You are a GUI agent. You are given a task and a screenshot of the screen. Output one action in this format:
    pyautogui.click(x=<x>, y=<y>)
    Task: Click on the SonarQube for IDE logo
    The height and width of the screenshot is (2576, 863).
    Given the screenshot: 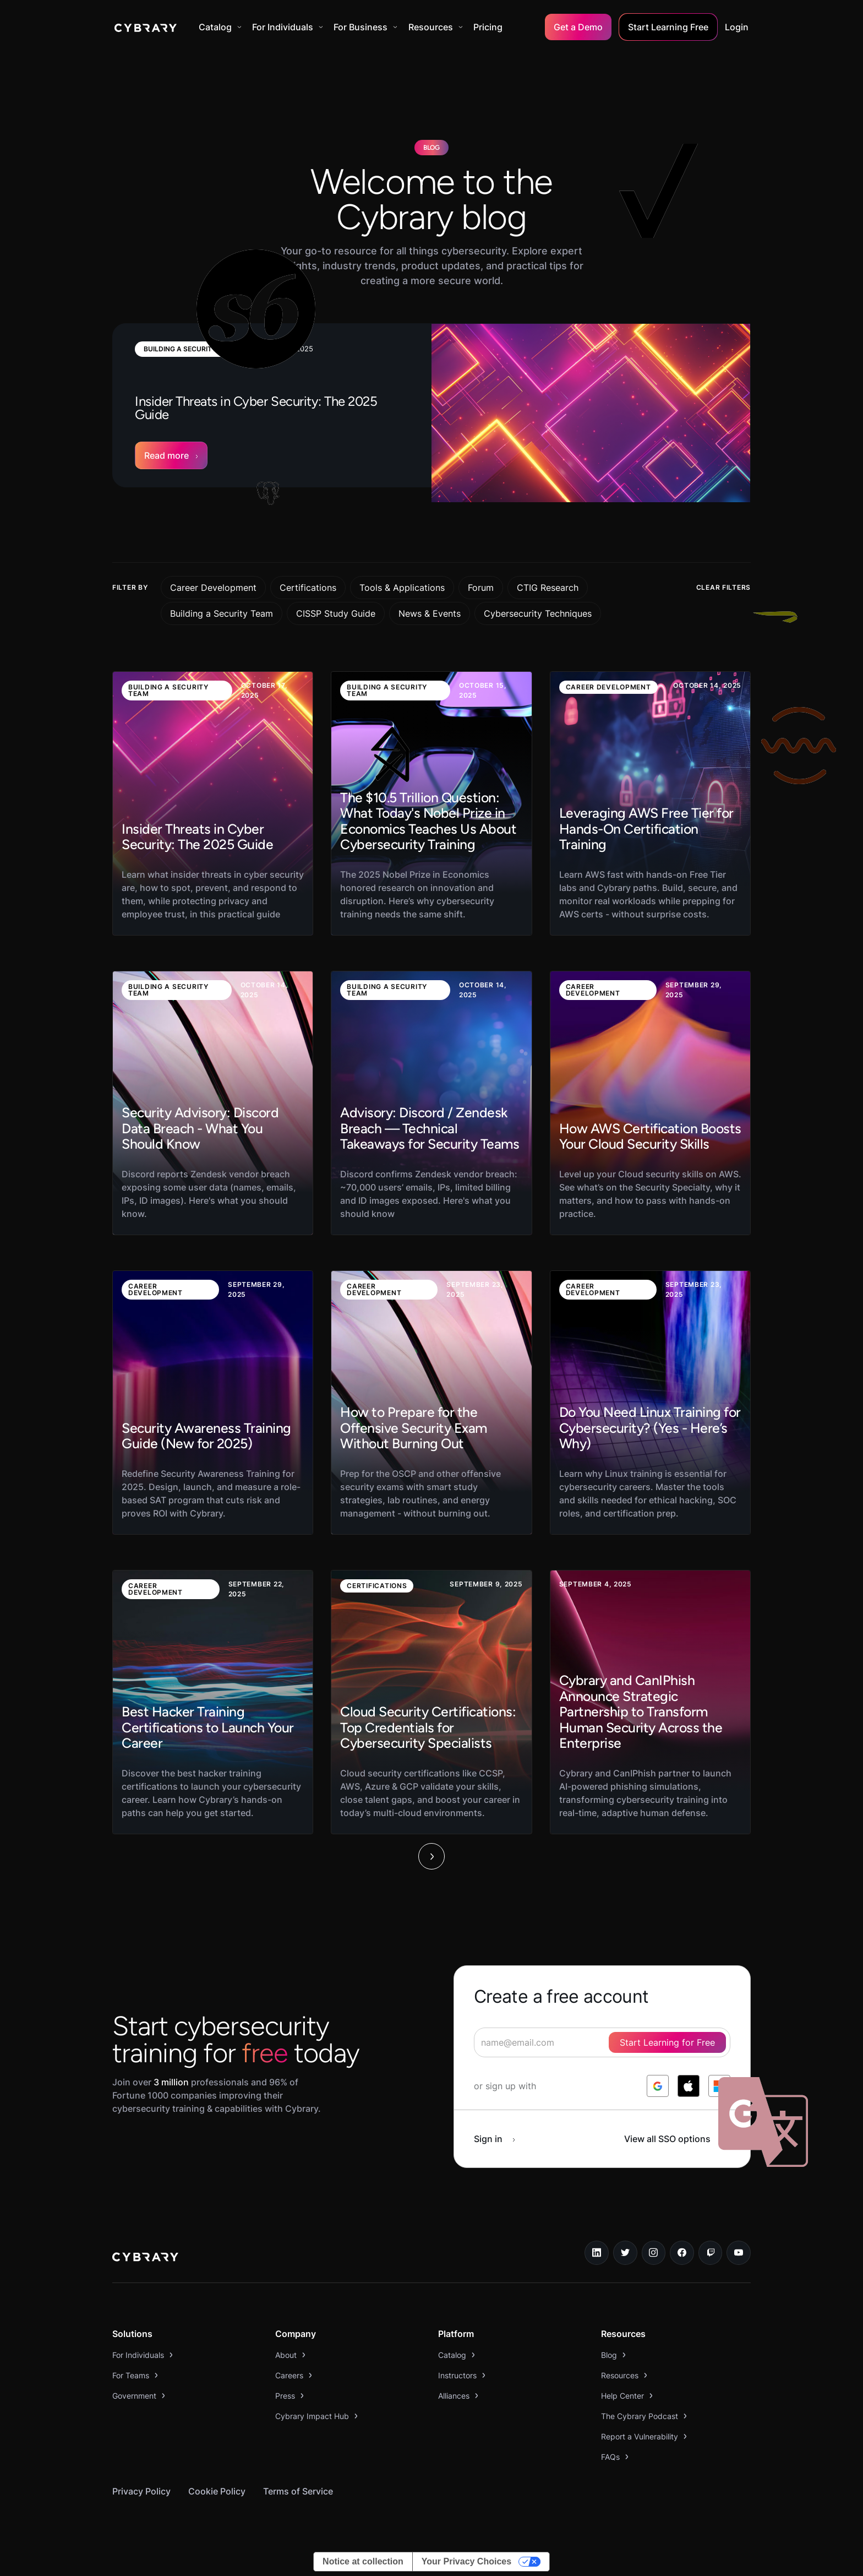 What is the action you would take?
    pyautogui.click(x=799, y=746)
    